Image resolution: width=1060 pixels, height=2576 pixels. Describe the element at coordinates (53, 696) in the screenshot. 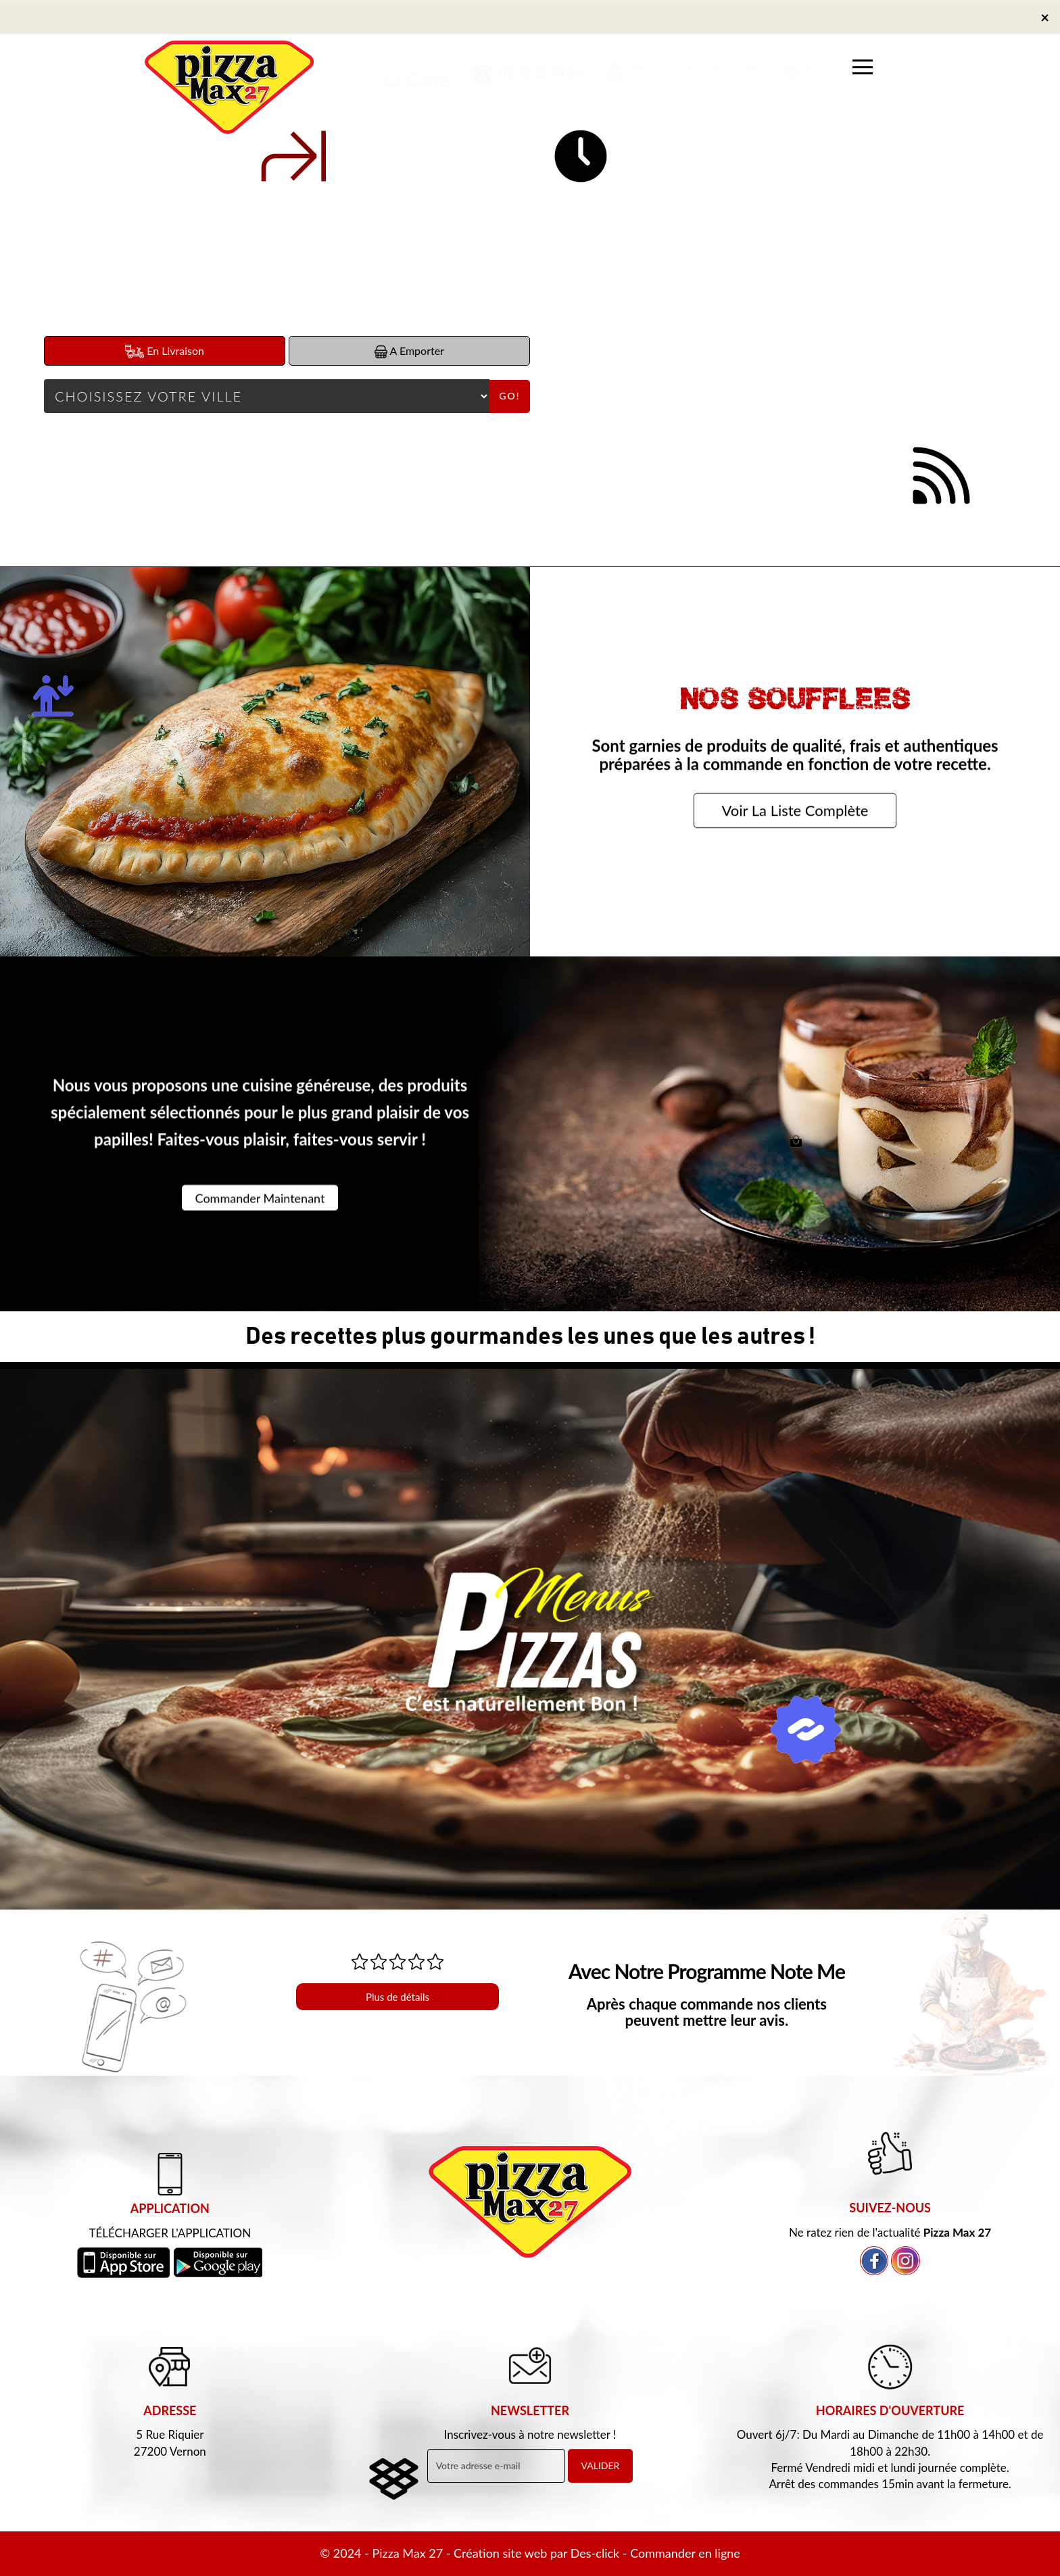

I see `download user profile` at that location.